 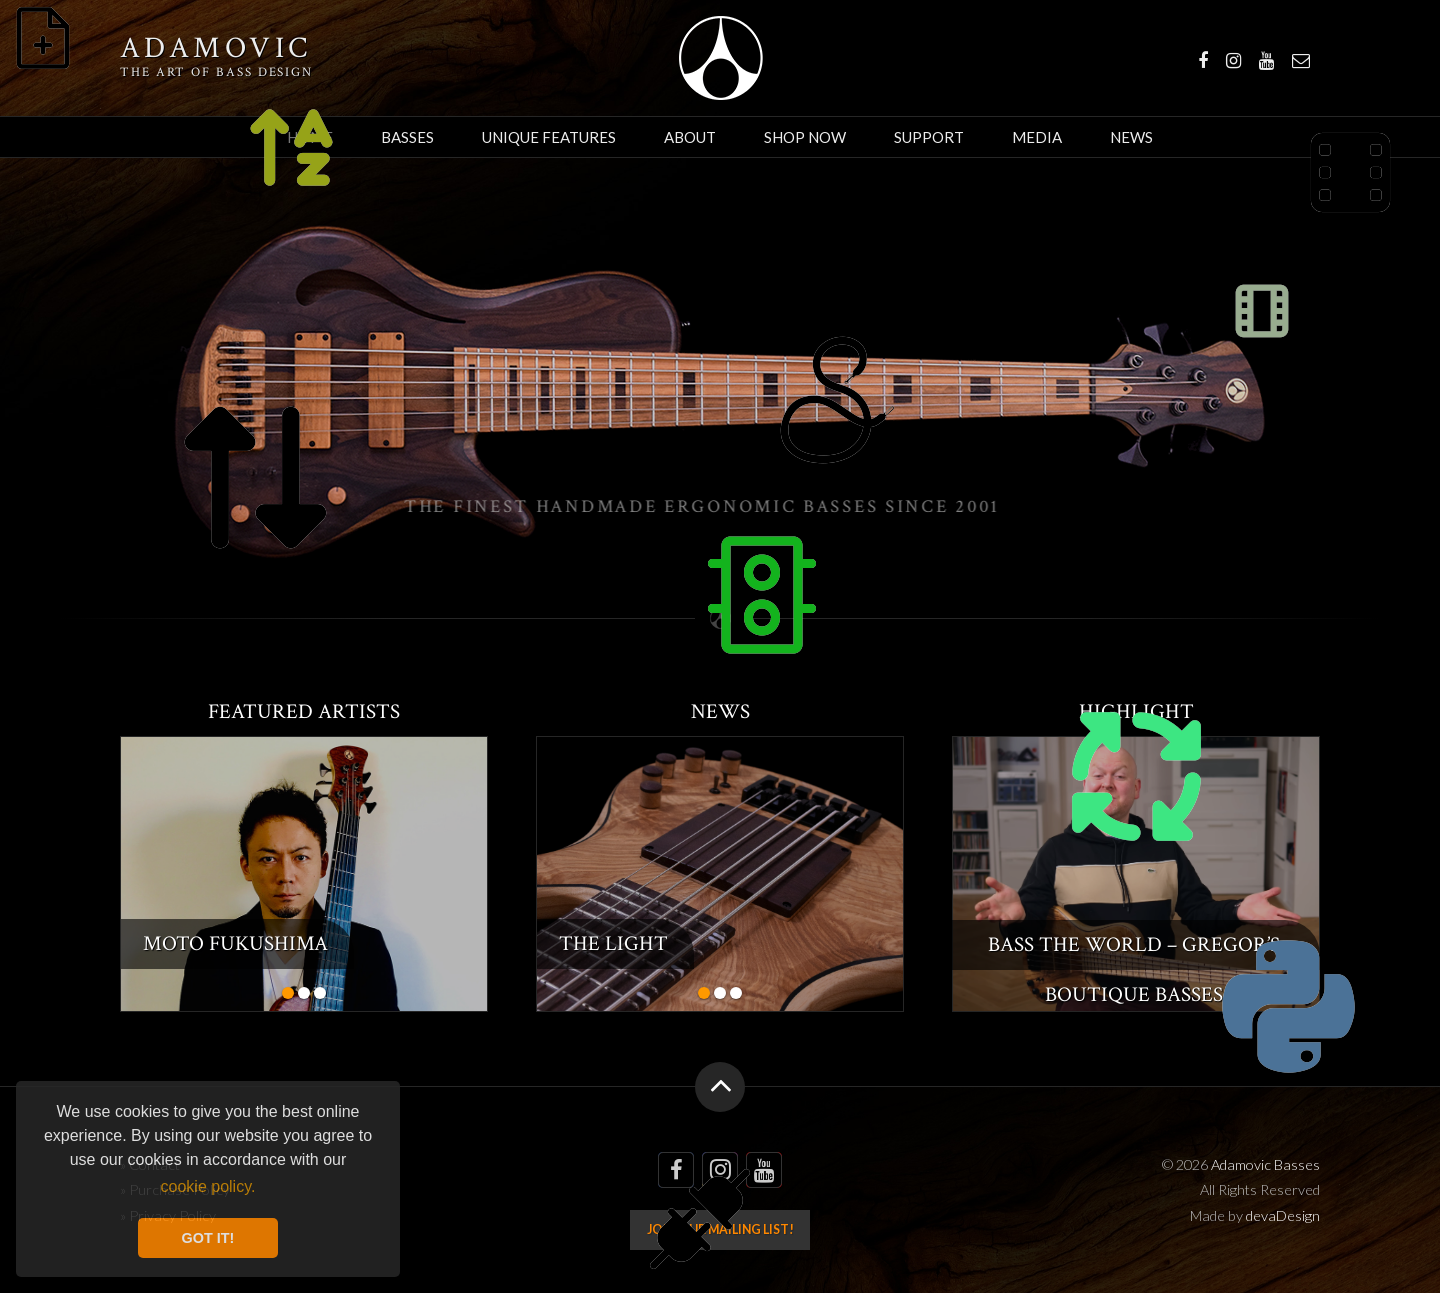 What do you see at coordinates (255, 477) in the screenshot?
I see `sort items in ascending or descending order` at bounding box center [255, 477].